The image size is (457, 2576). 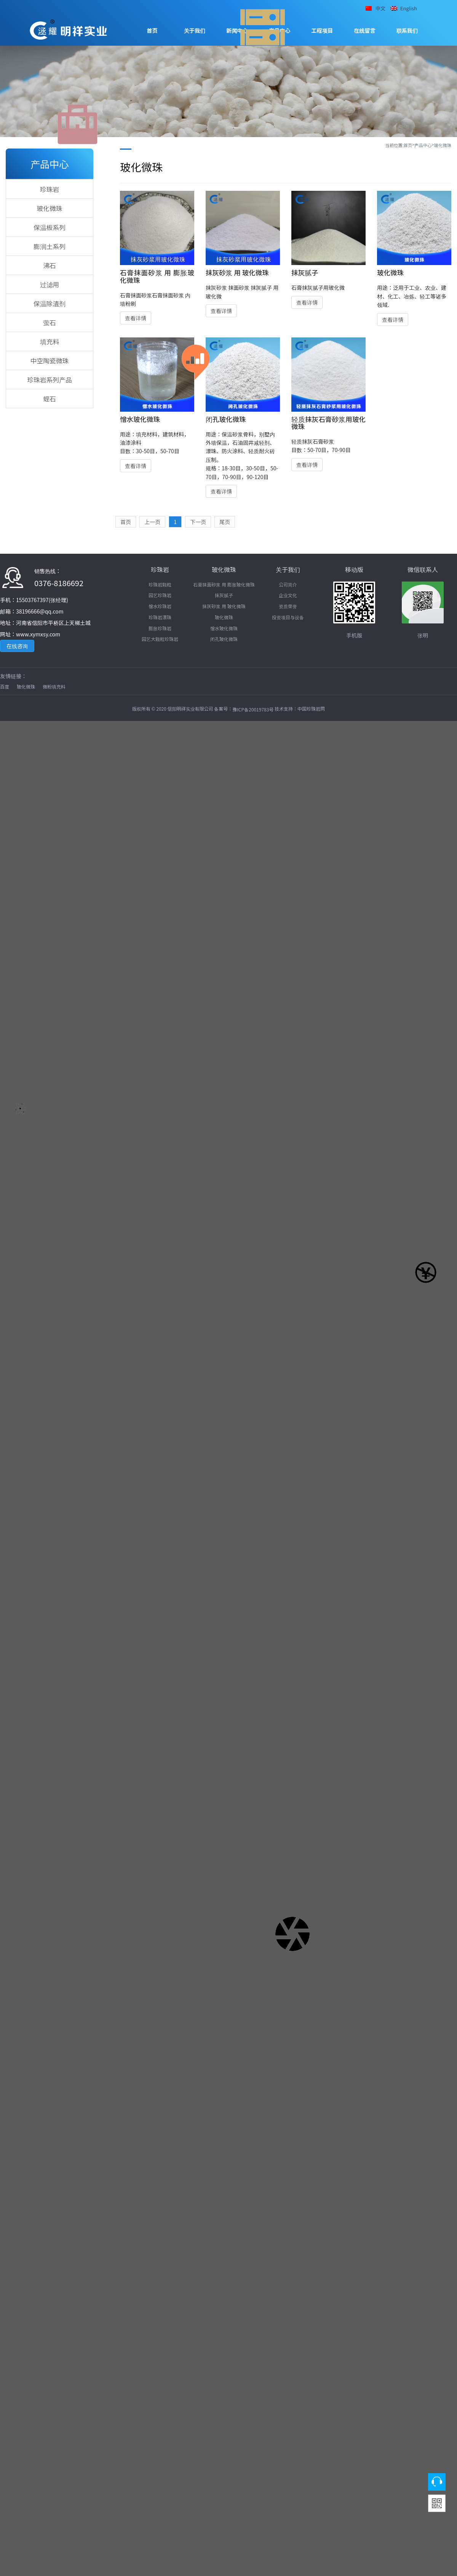 I want to click on open Redash dashboard, so click(x=195, y=362).